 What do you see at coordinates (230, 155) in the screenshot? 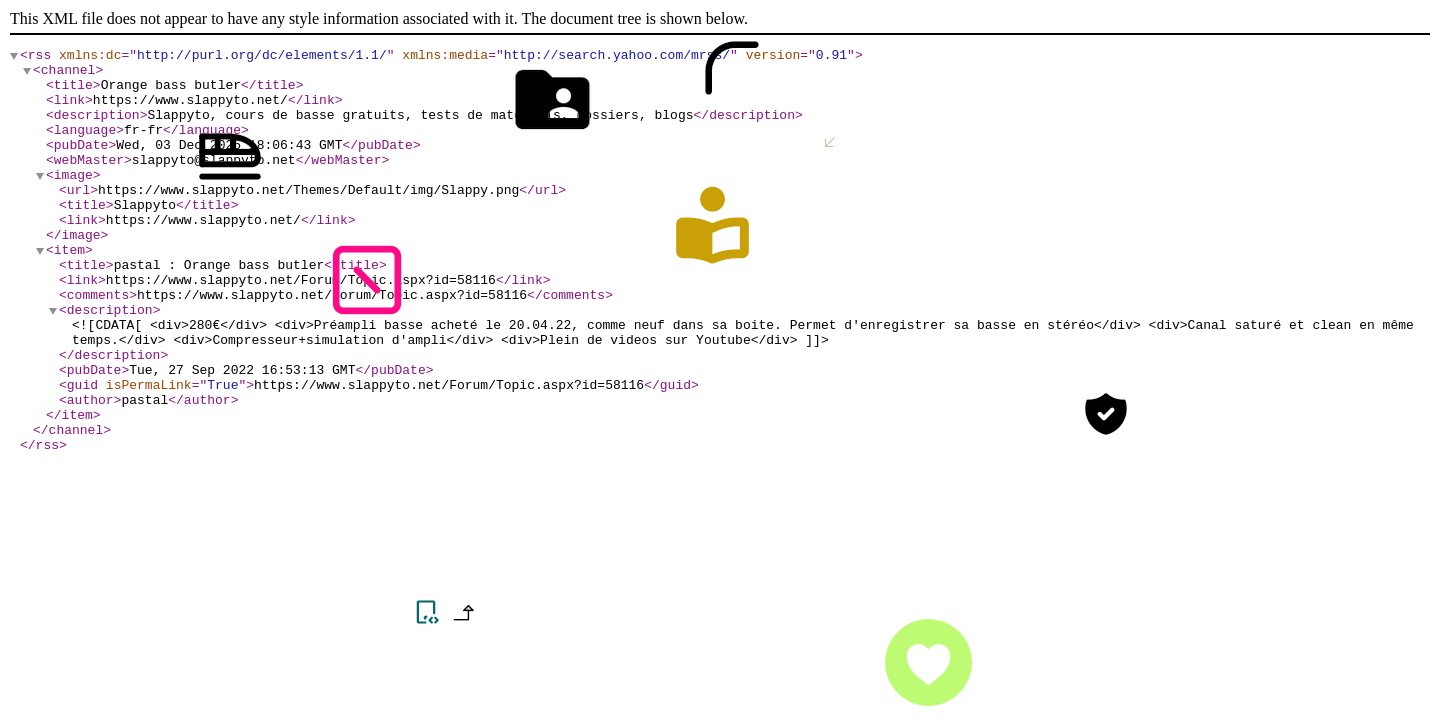
I see `view train schedules or railway options` at bounding box center [230, 155].